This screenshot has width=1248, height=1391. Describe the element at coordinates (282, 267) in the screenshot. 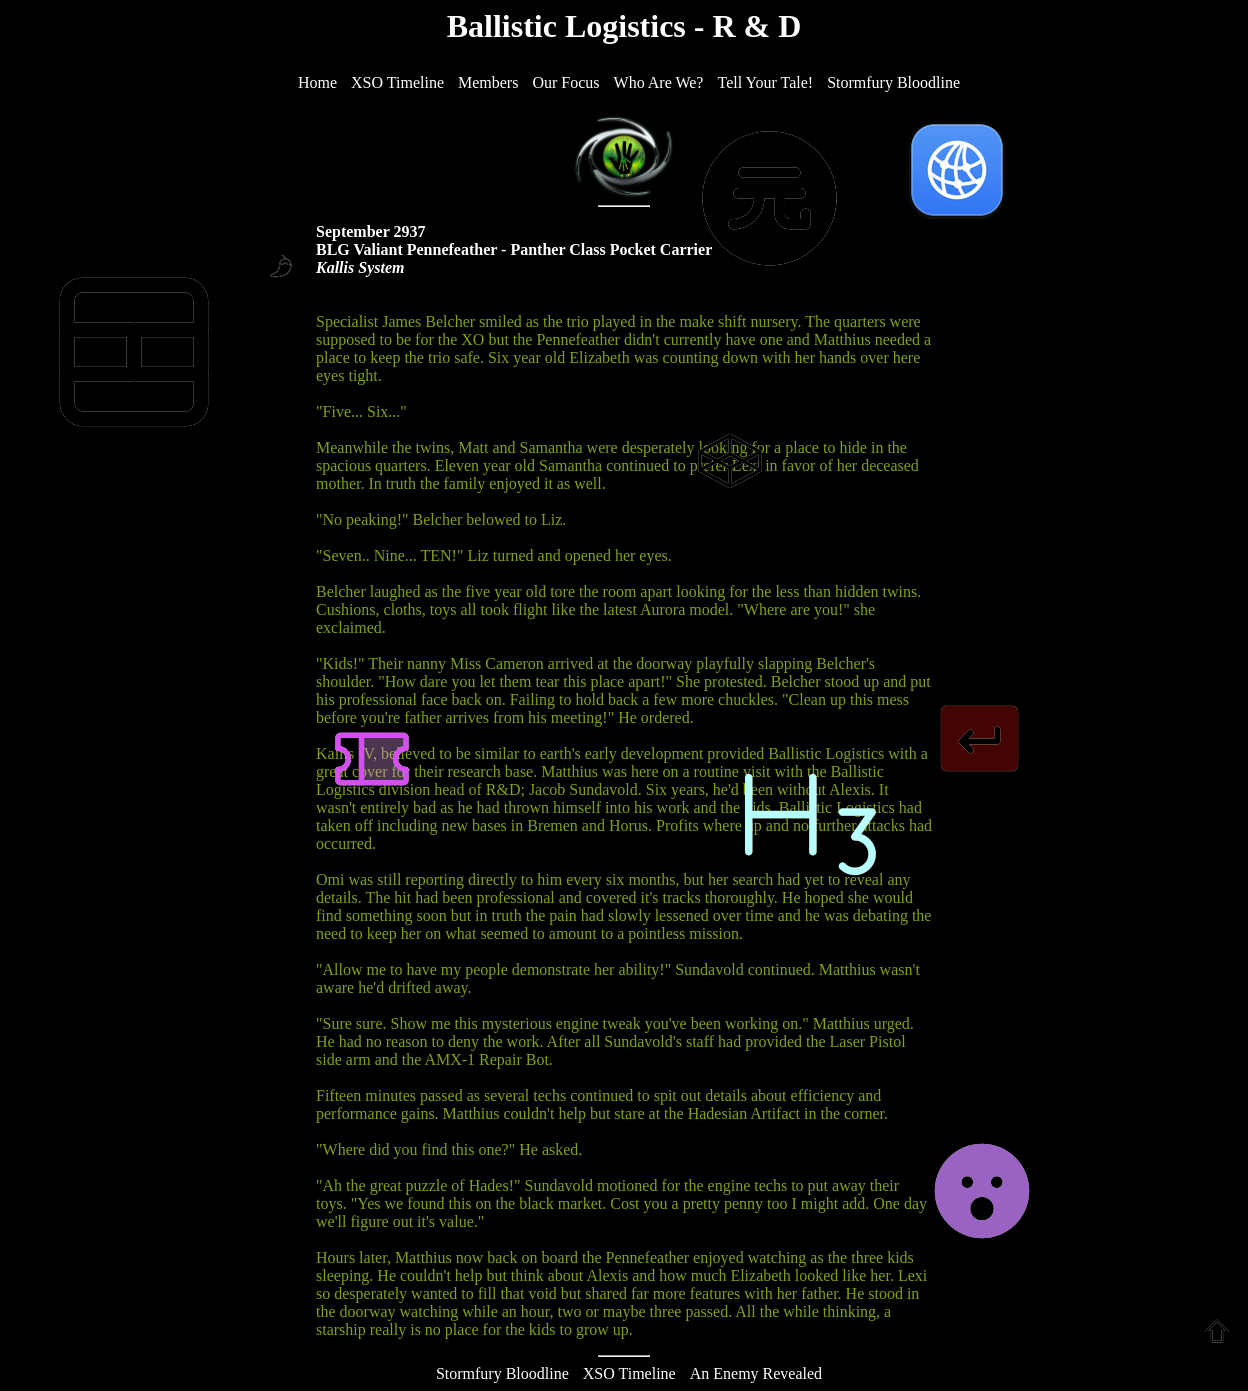

I see `indicates spicy or hot food option` at that location.